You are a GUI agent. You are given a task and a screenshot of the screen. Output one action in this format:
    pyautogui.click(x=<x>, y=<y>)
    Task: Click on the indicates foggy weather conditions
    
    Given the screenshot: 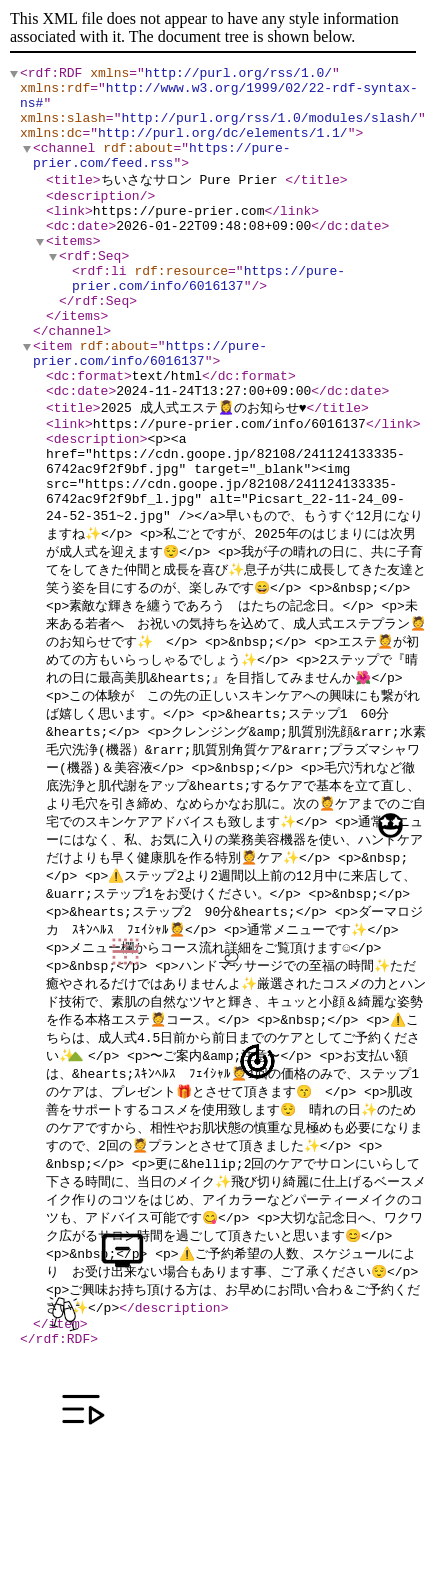 What is the action you would take?
    pyautogui.click(x=231, y=958)
    